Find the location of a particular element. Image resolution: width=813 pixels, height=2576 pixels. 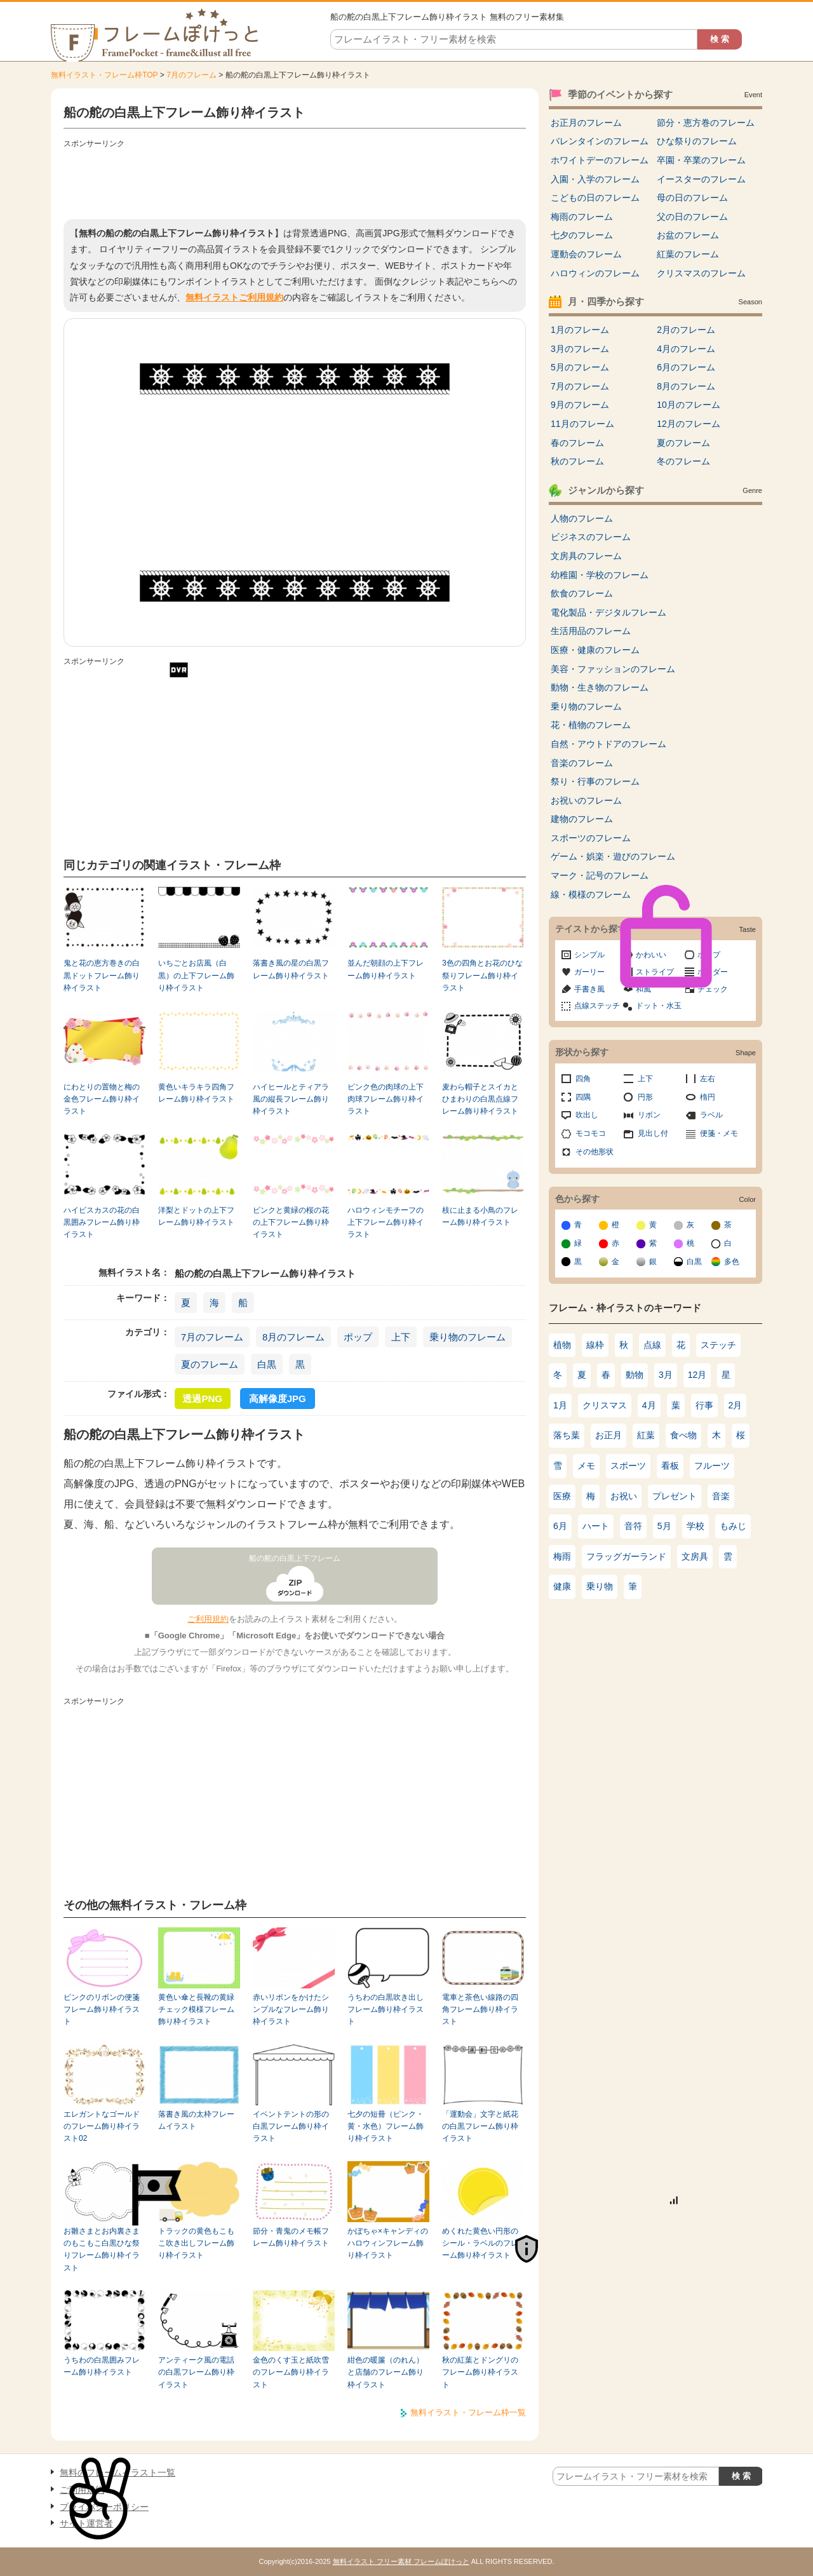

access DVR recordings is located at coordinates (178, 670).